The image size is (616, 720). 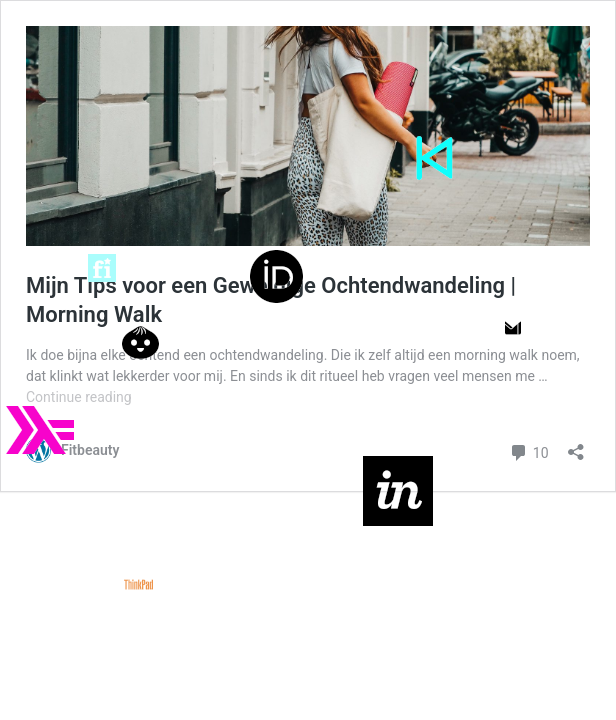 I want to click on open InVision app, so click(x=398, y=491).